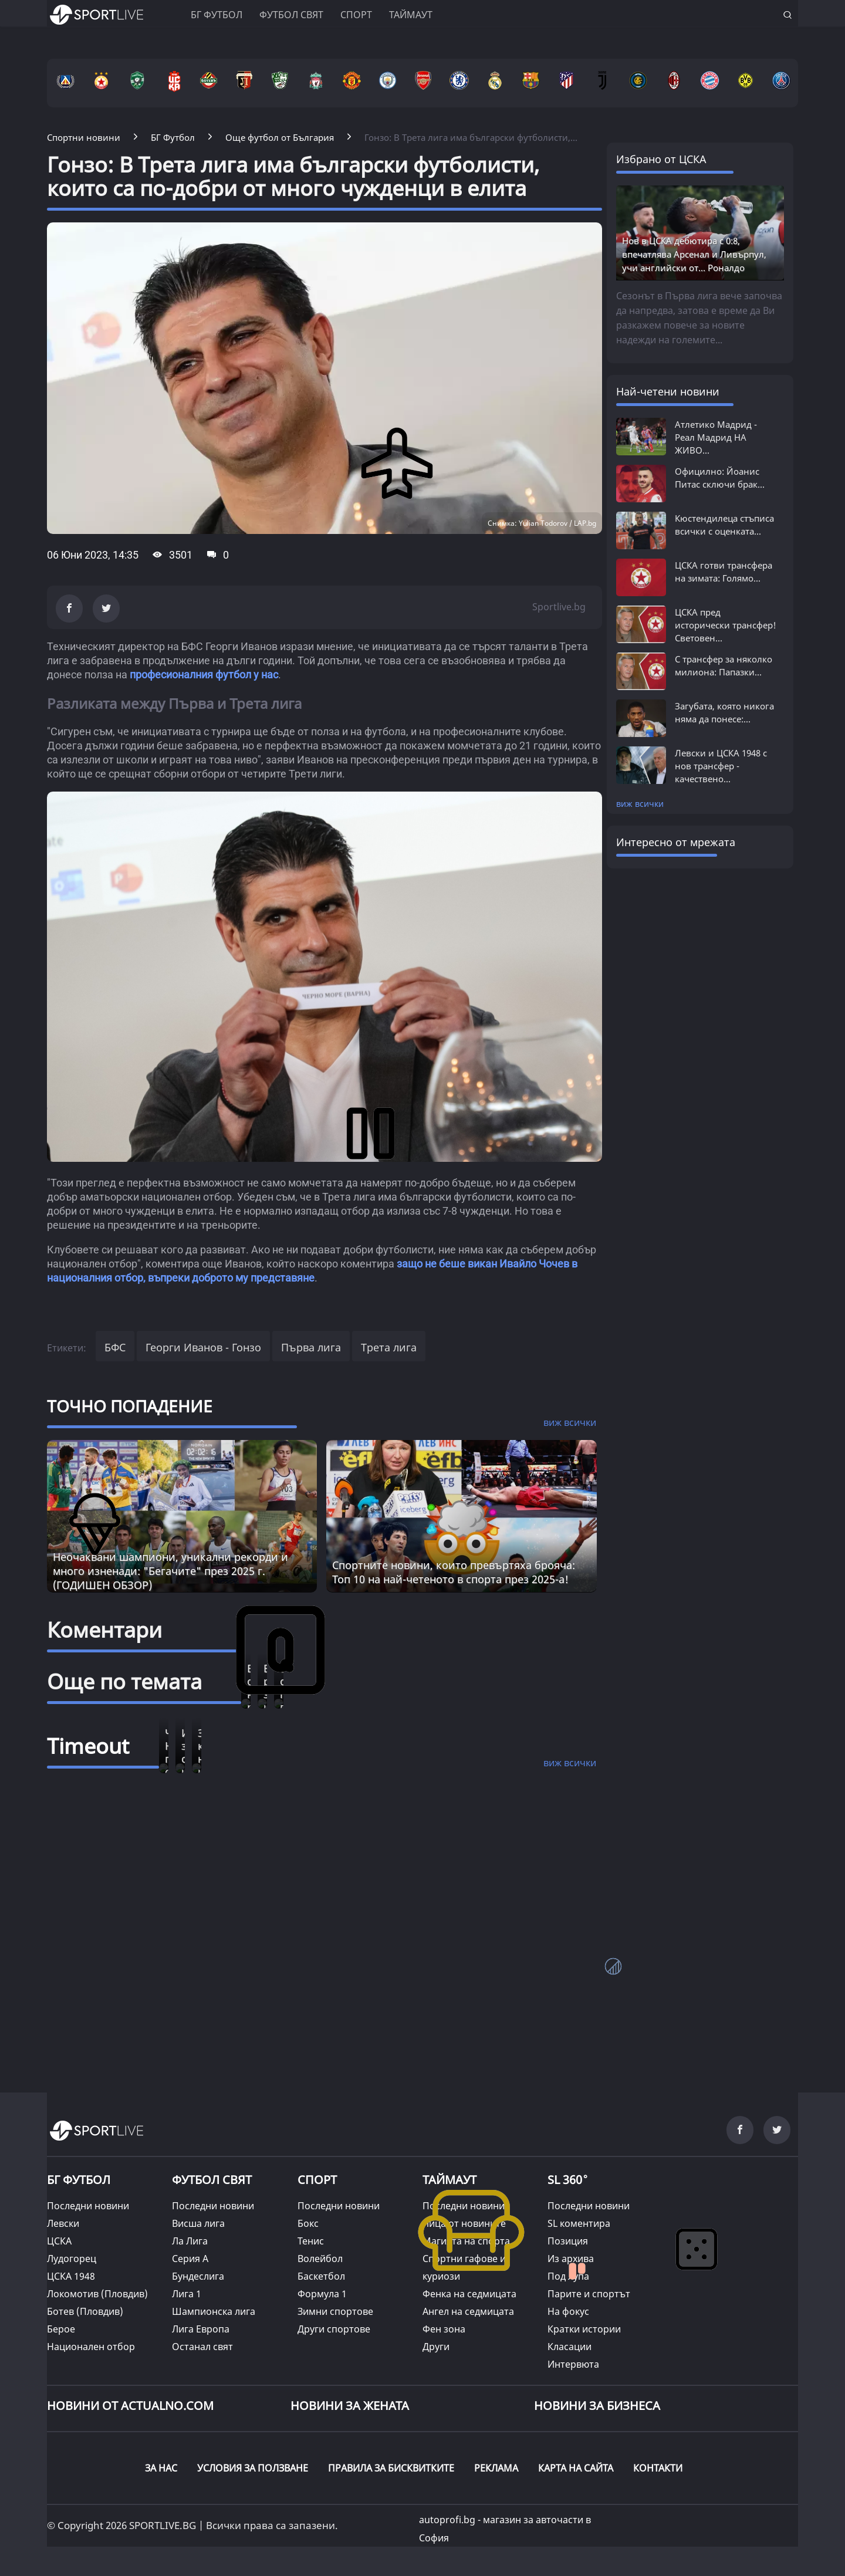  I want to click on adjust contrast or display settings, so click(613, 1966).